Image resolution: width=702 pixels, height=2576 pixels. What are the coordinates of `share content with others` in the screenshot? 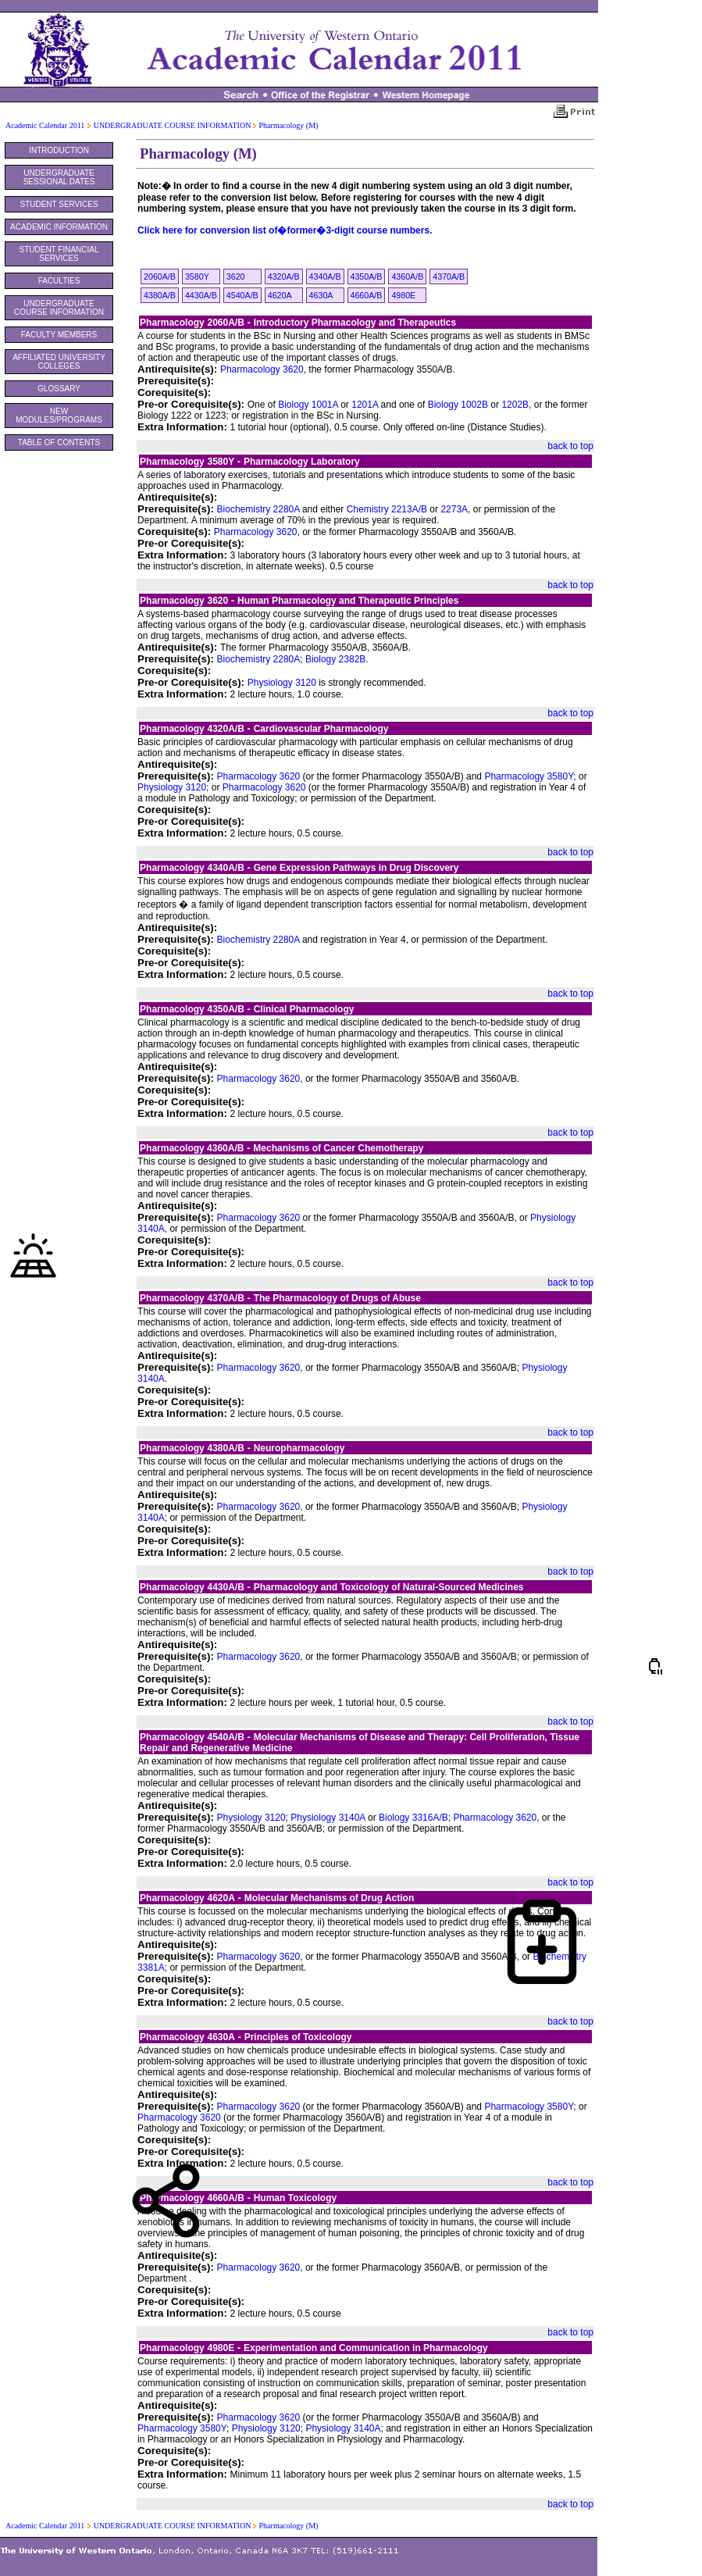 It's located at (166, 2200).